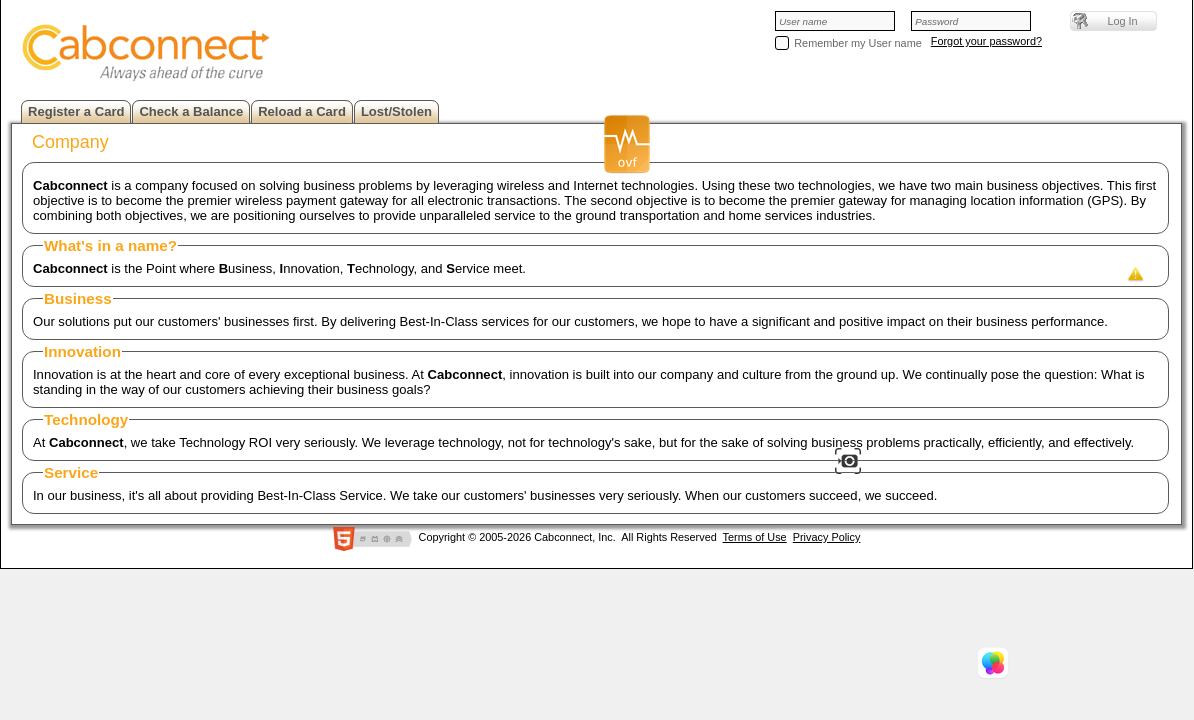 The height and width of the screenshot is (720, 1194). What do you see at coordinates (848, 461) in the screenshot?
I see `start screen recording with Kooha` at bounding box center [848, 461].